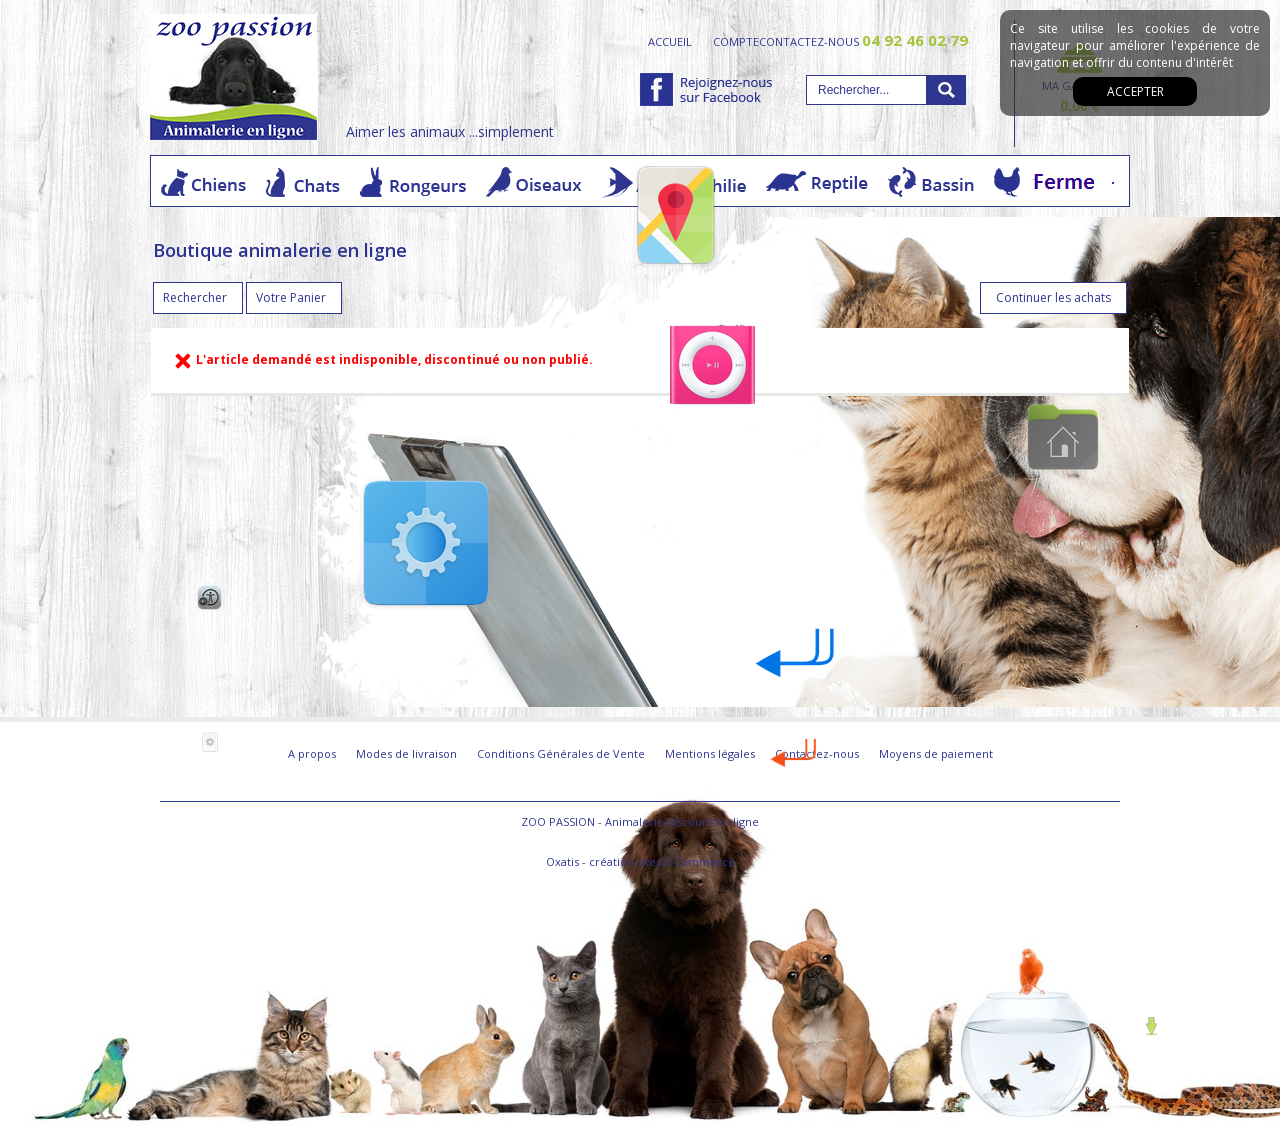 Image resolution: width=1280 pixels, height=1127 pixels. What do you see at coordinates (793, 652) in the screenshot?
I see `reply to all recipients in an email thread` at bounding box center [793, 652].